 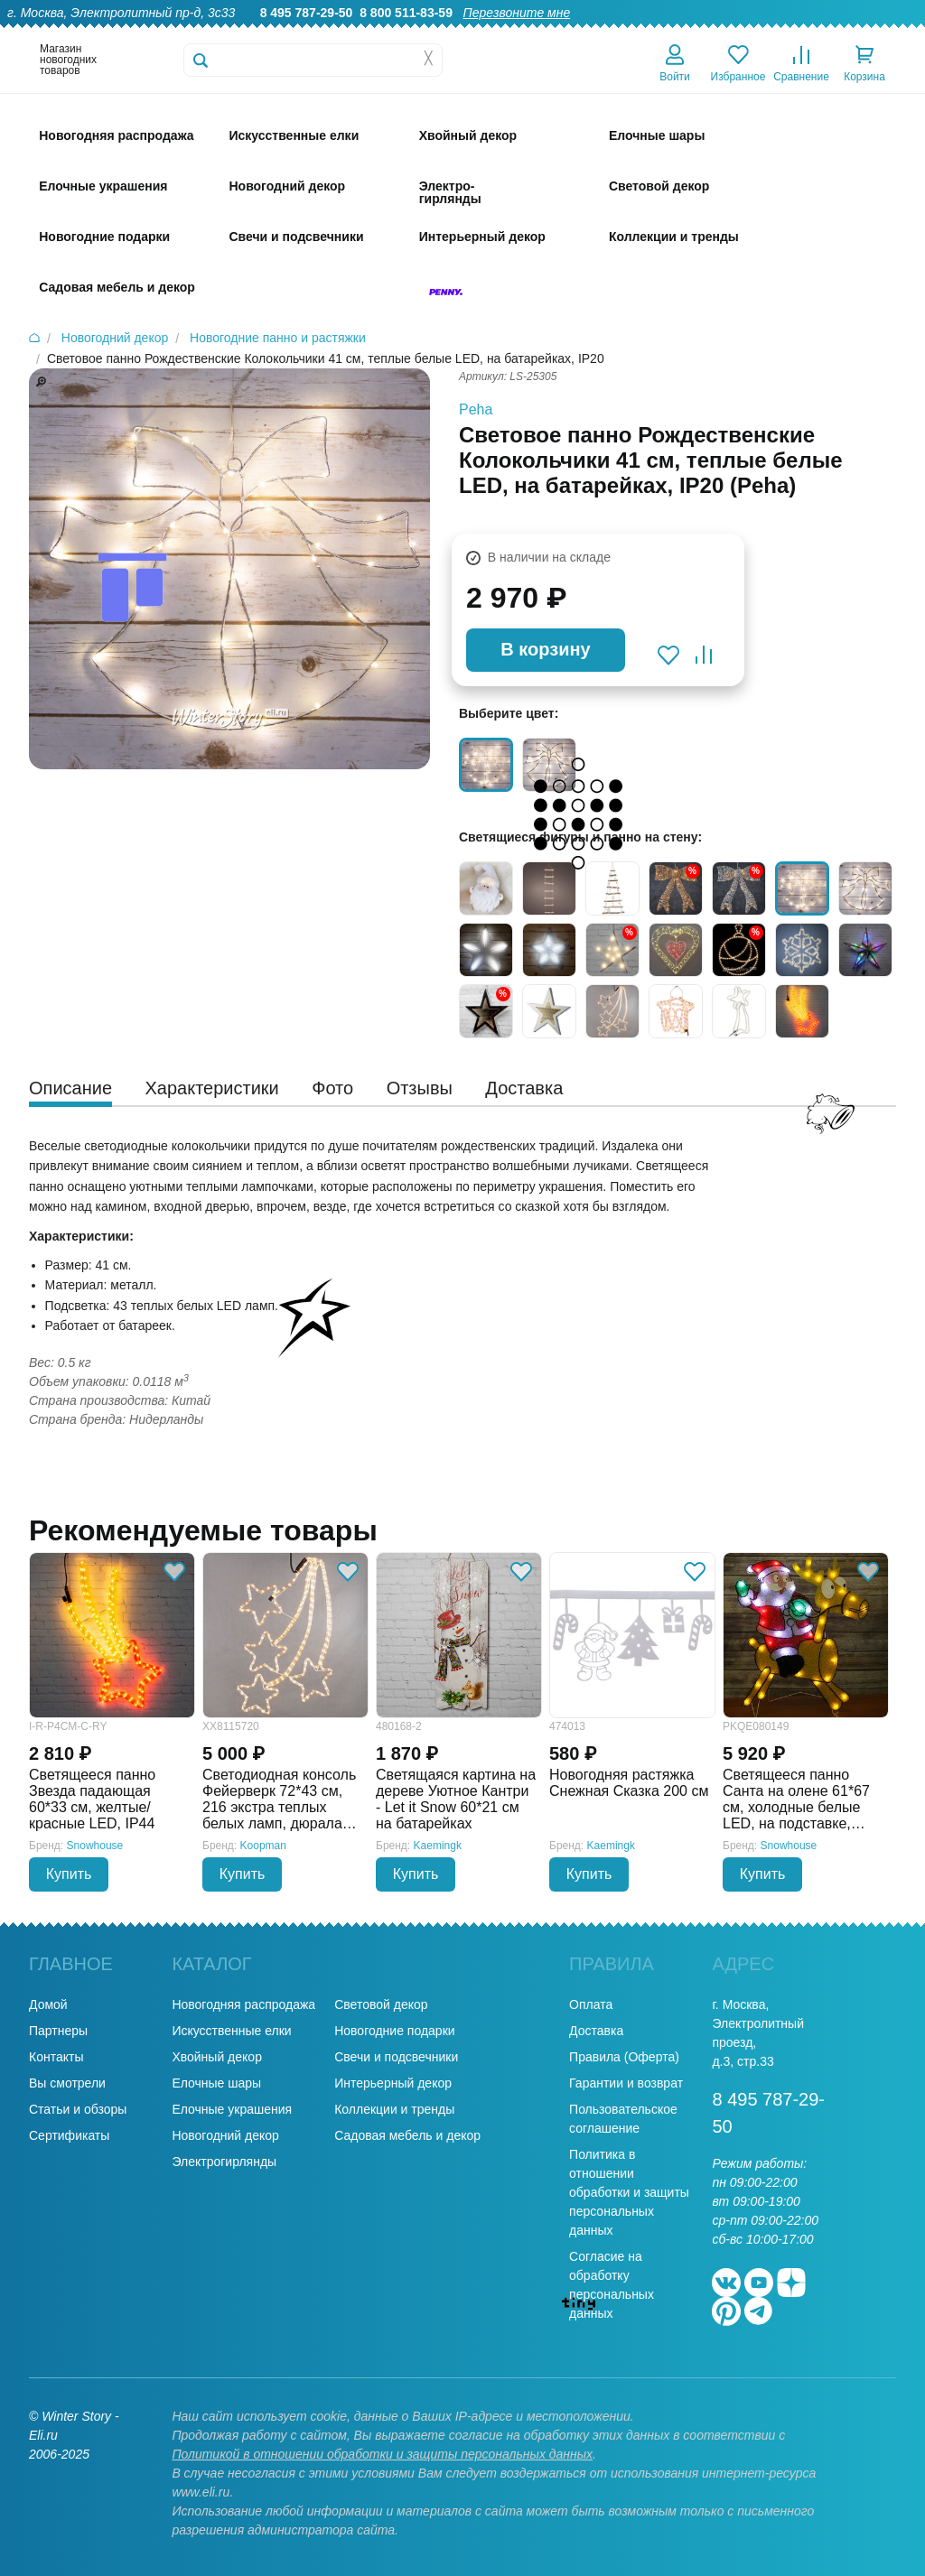 I want to click on align items to the top of the container, so click(x=132, y=587).